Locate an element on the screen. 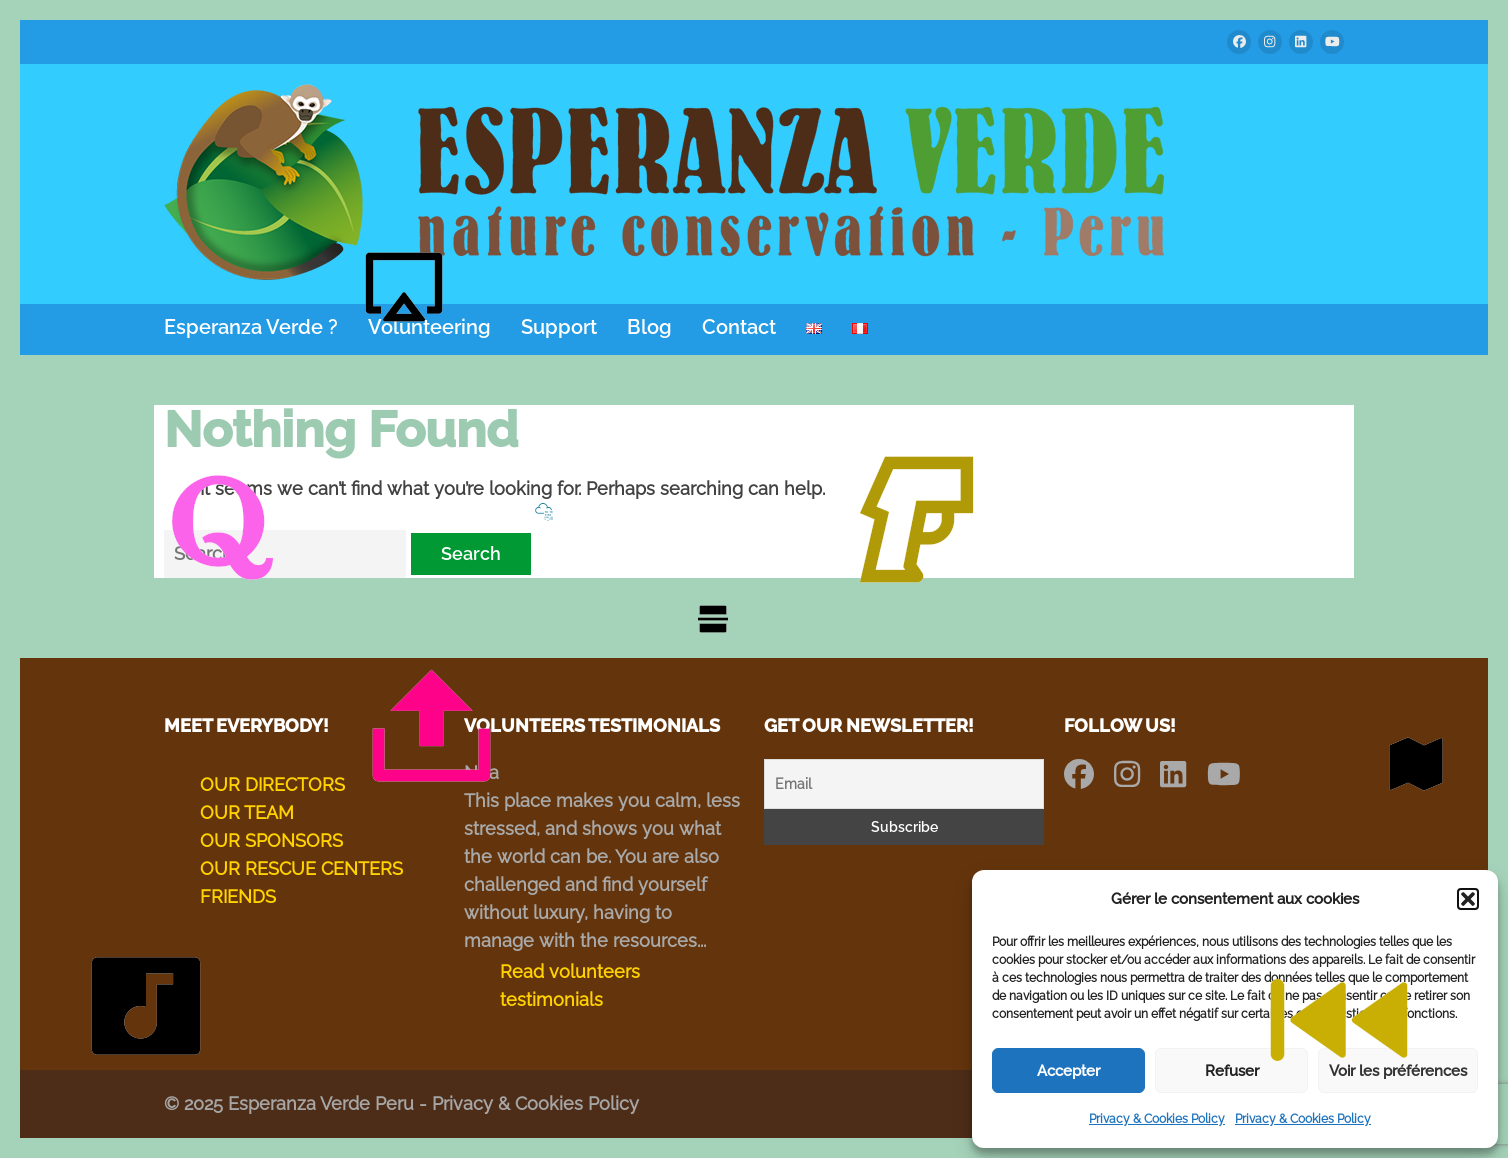 The width and height of the screenshot is (1508, 1158). upload a file or document is located at coordinates (431, 728).